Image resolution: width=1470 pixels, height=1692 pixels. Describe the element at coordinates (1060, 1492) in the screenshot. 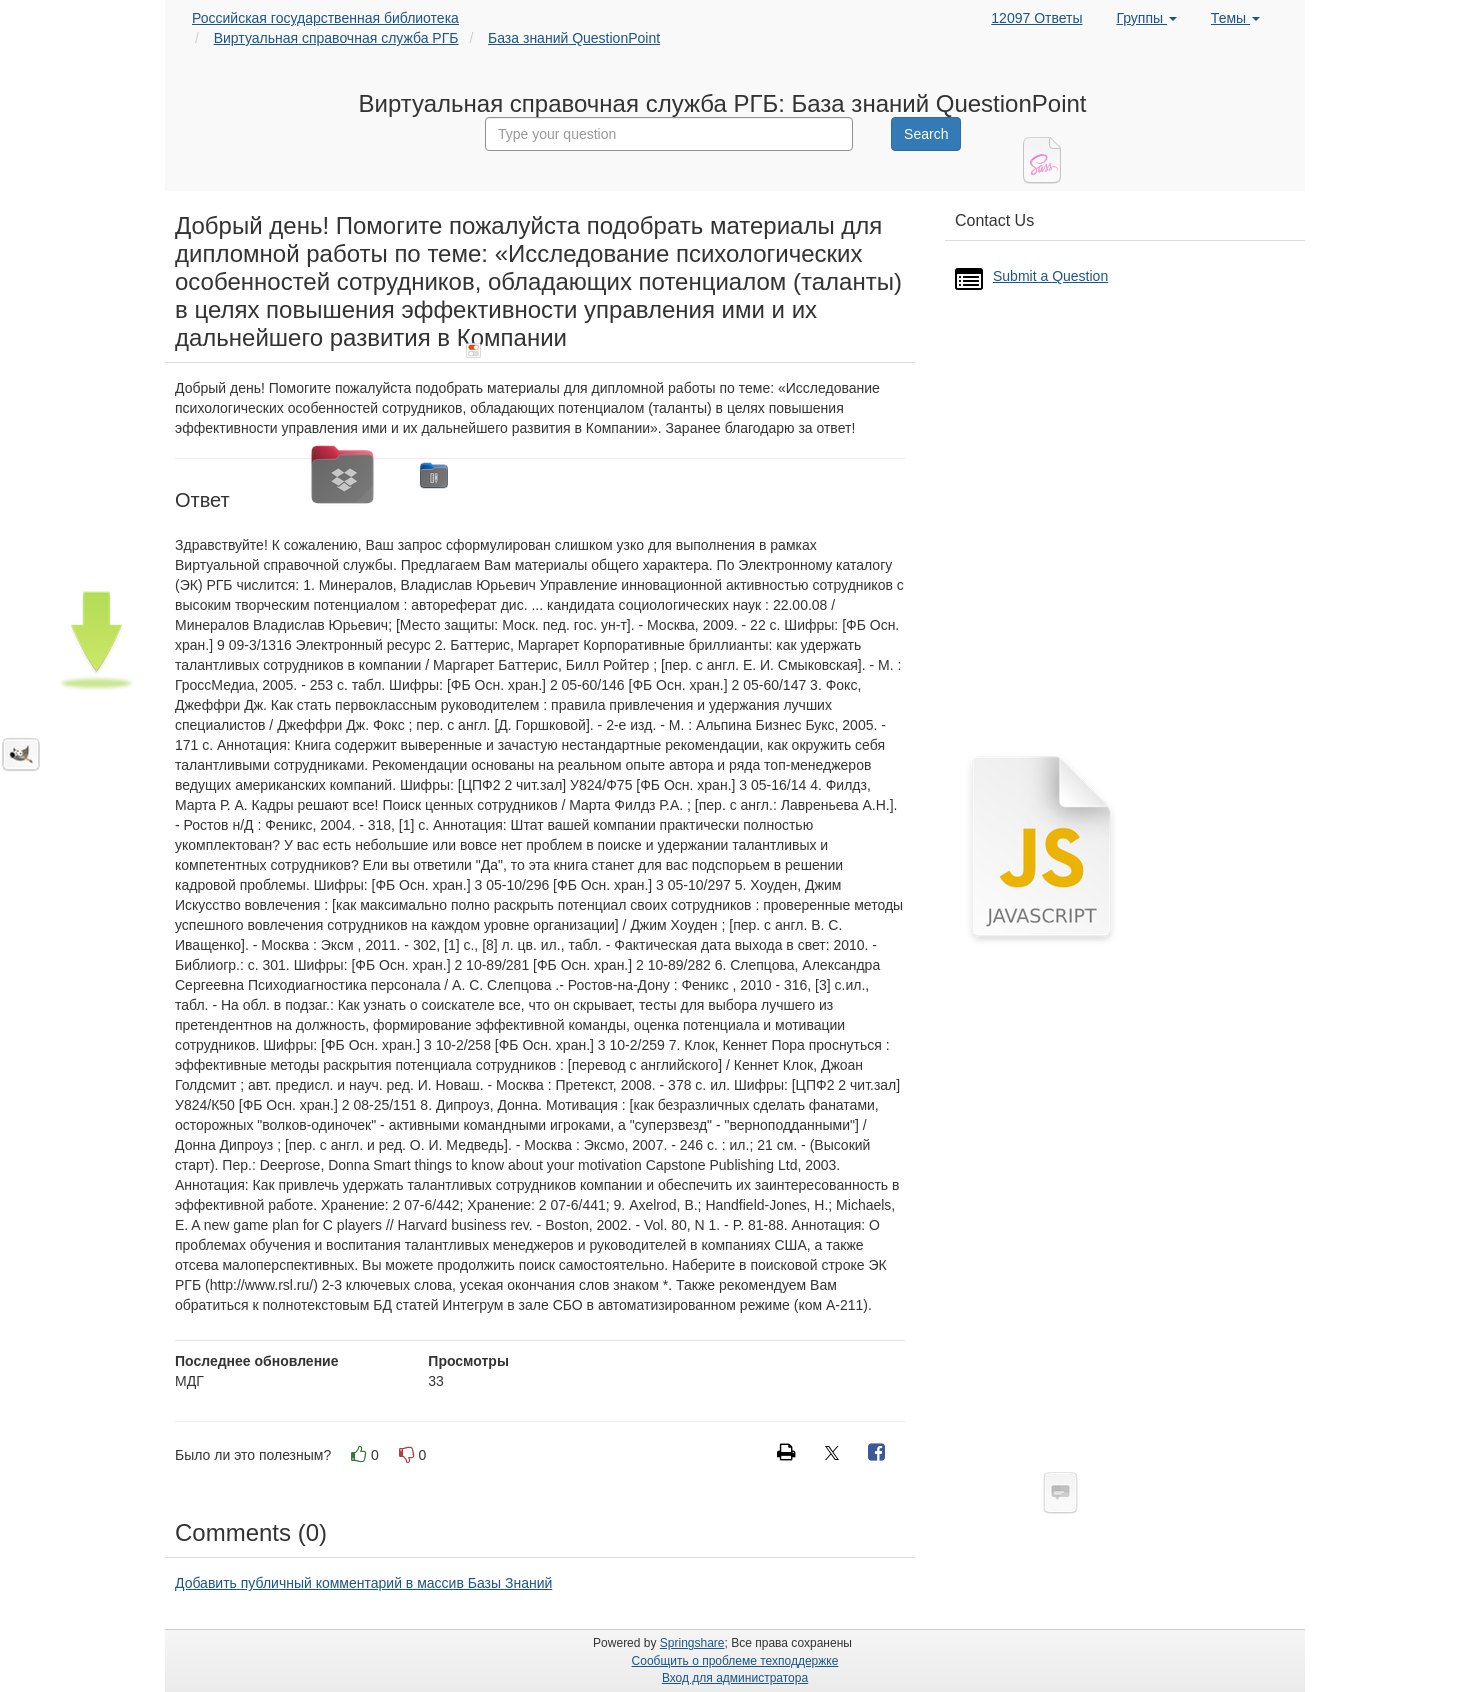

I see `a microdvd subtitle file` at that location.